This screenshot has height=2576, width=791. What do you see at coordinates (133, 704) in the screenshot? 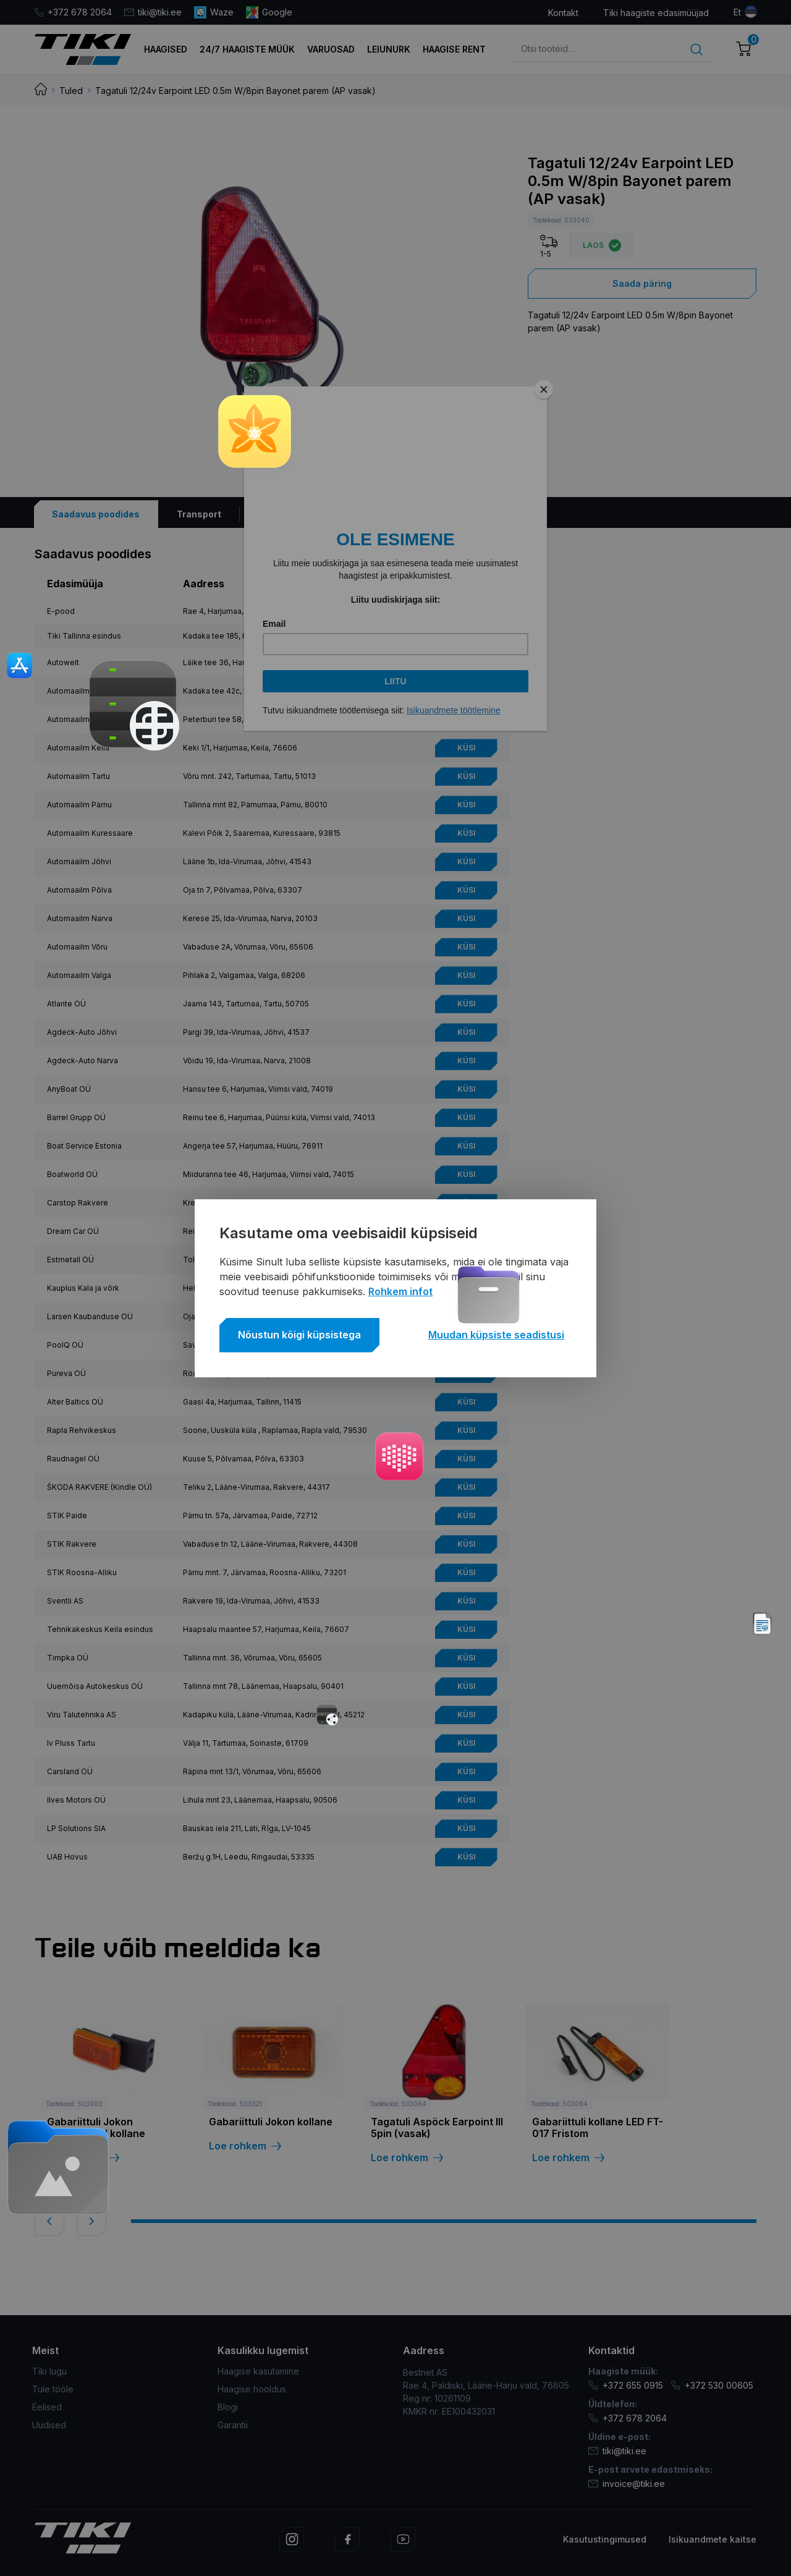
I see `configure windows network sharing settings` at bounding box center [133, 704].